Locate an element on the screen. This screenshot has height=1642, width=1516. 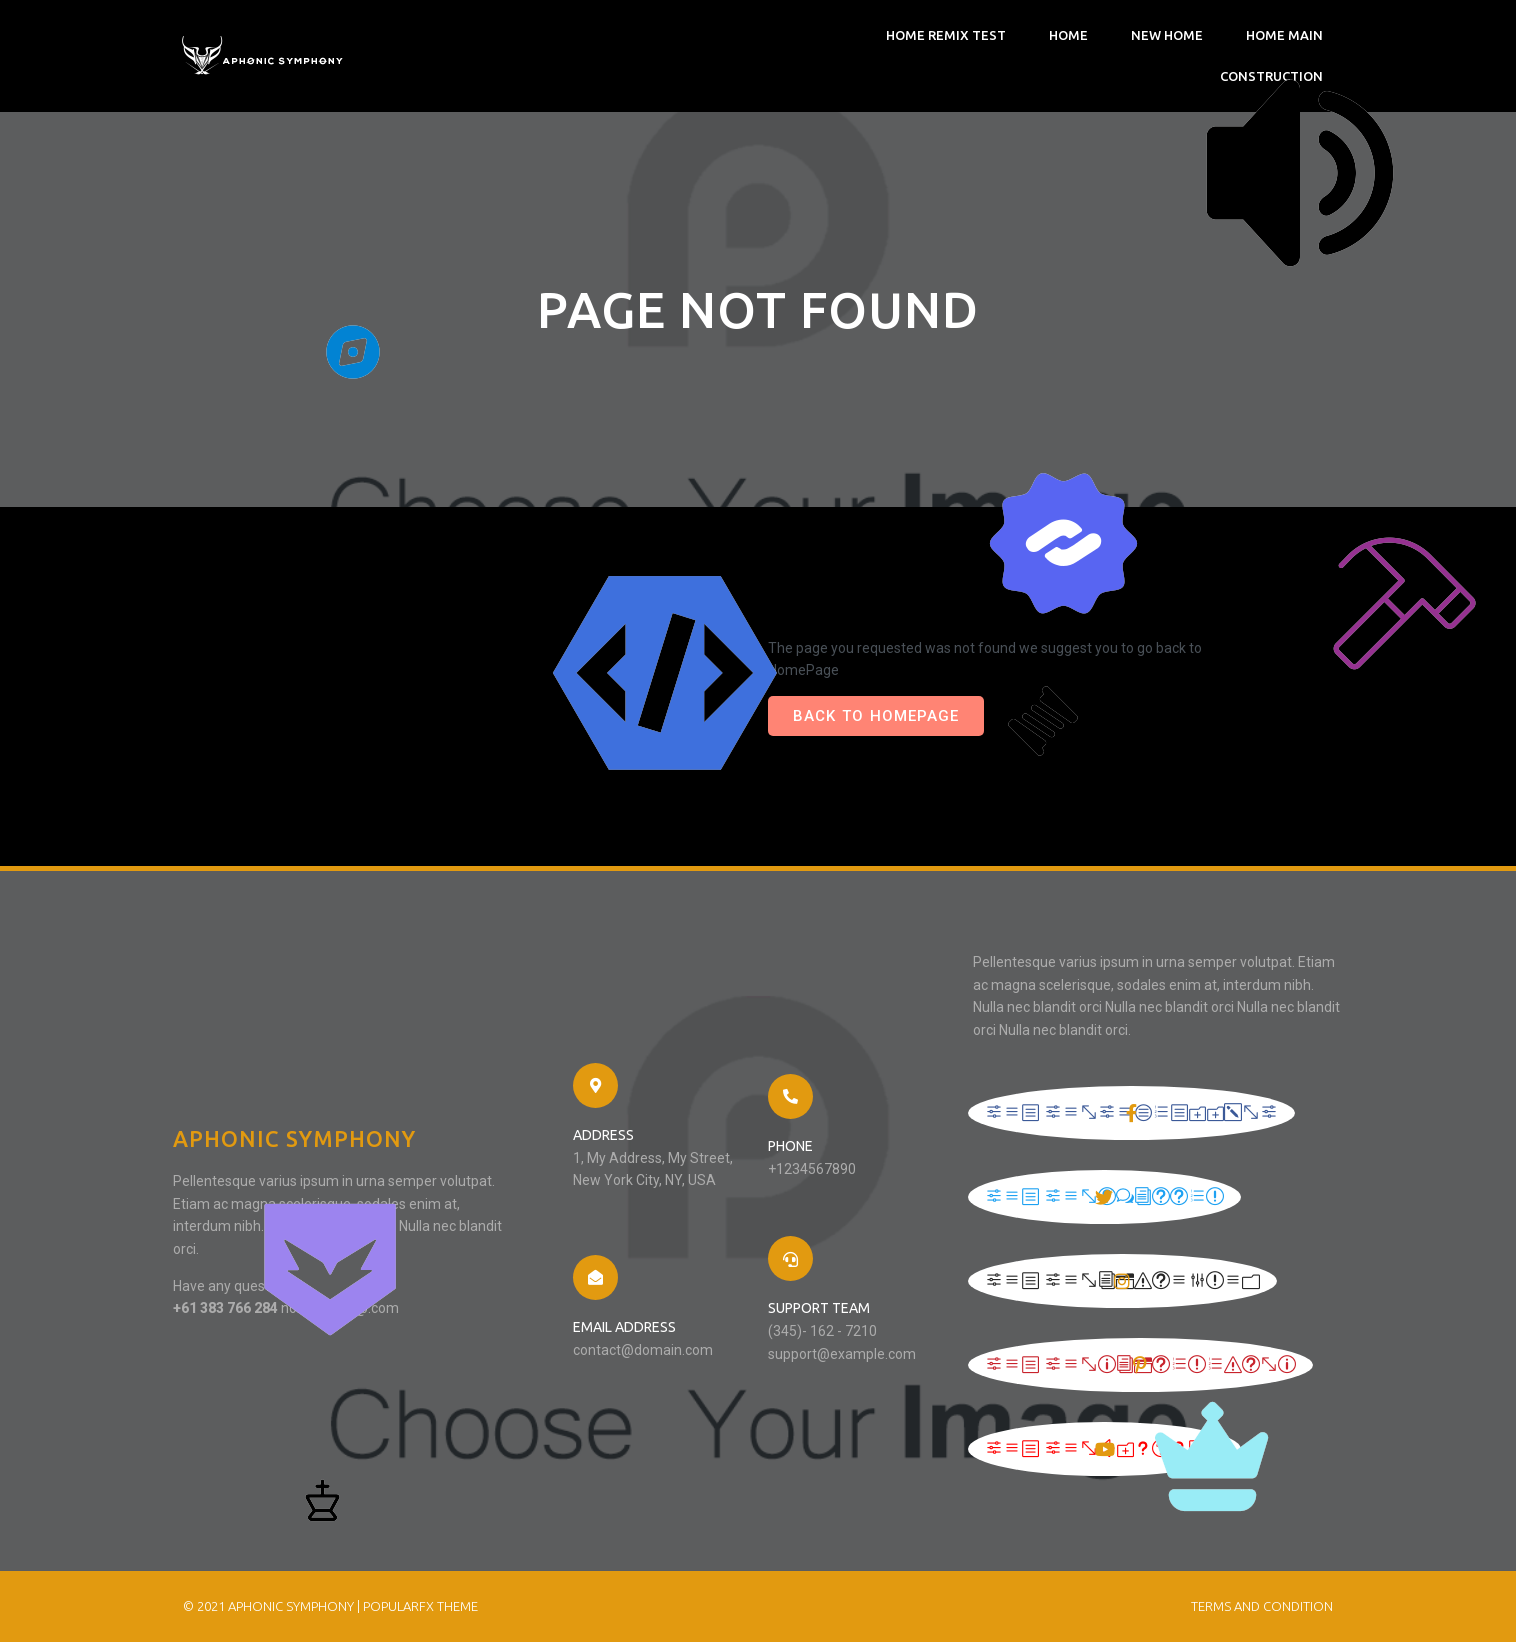
join a voice channel is located at coordinates (1300, 173).